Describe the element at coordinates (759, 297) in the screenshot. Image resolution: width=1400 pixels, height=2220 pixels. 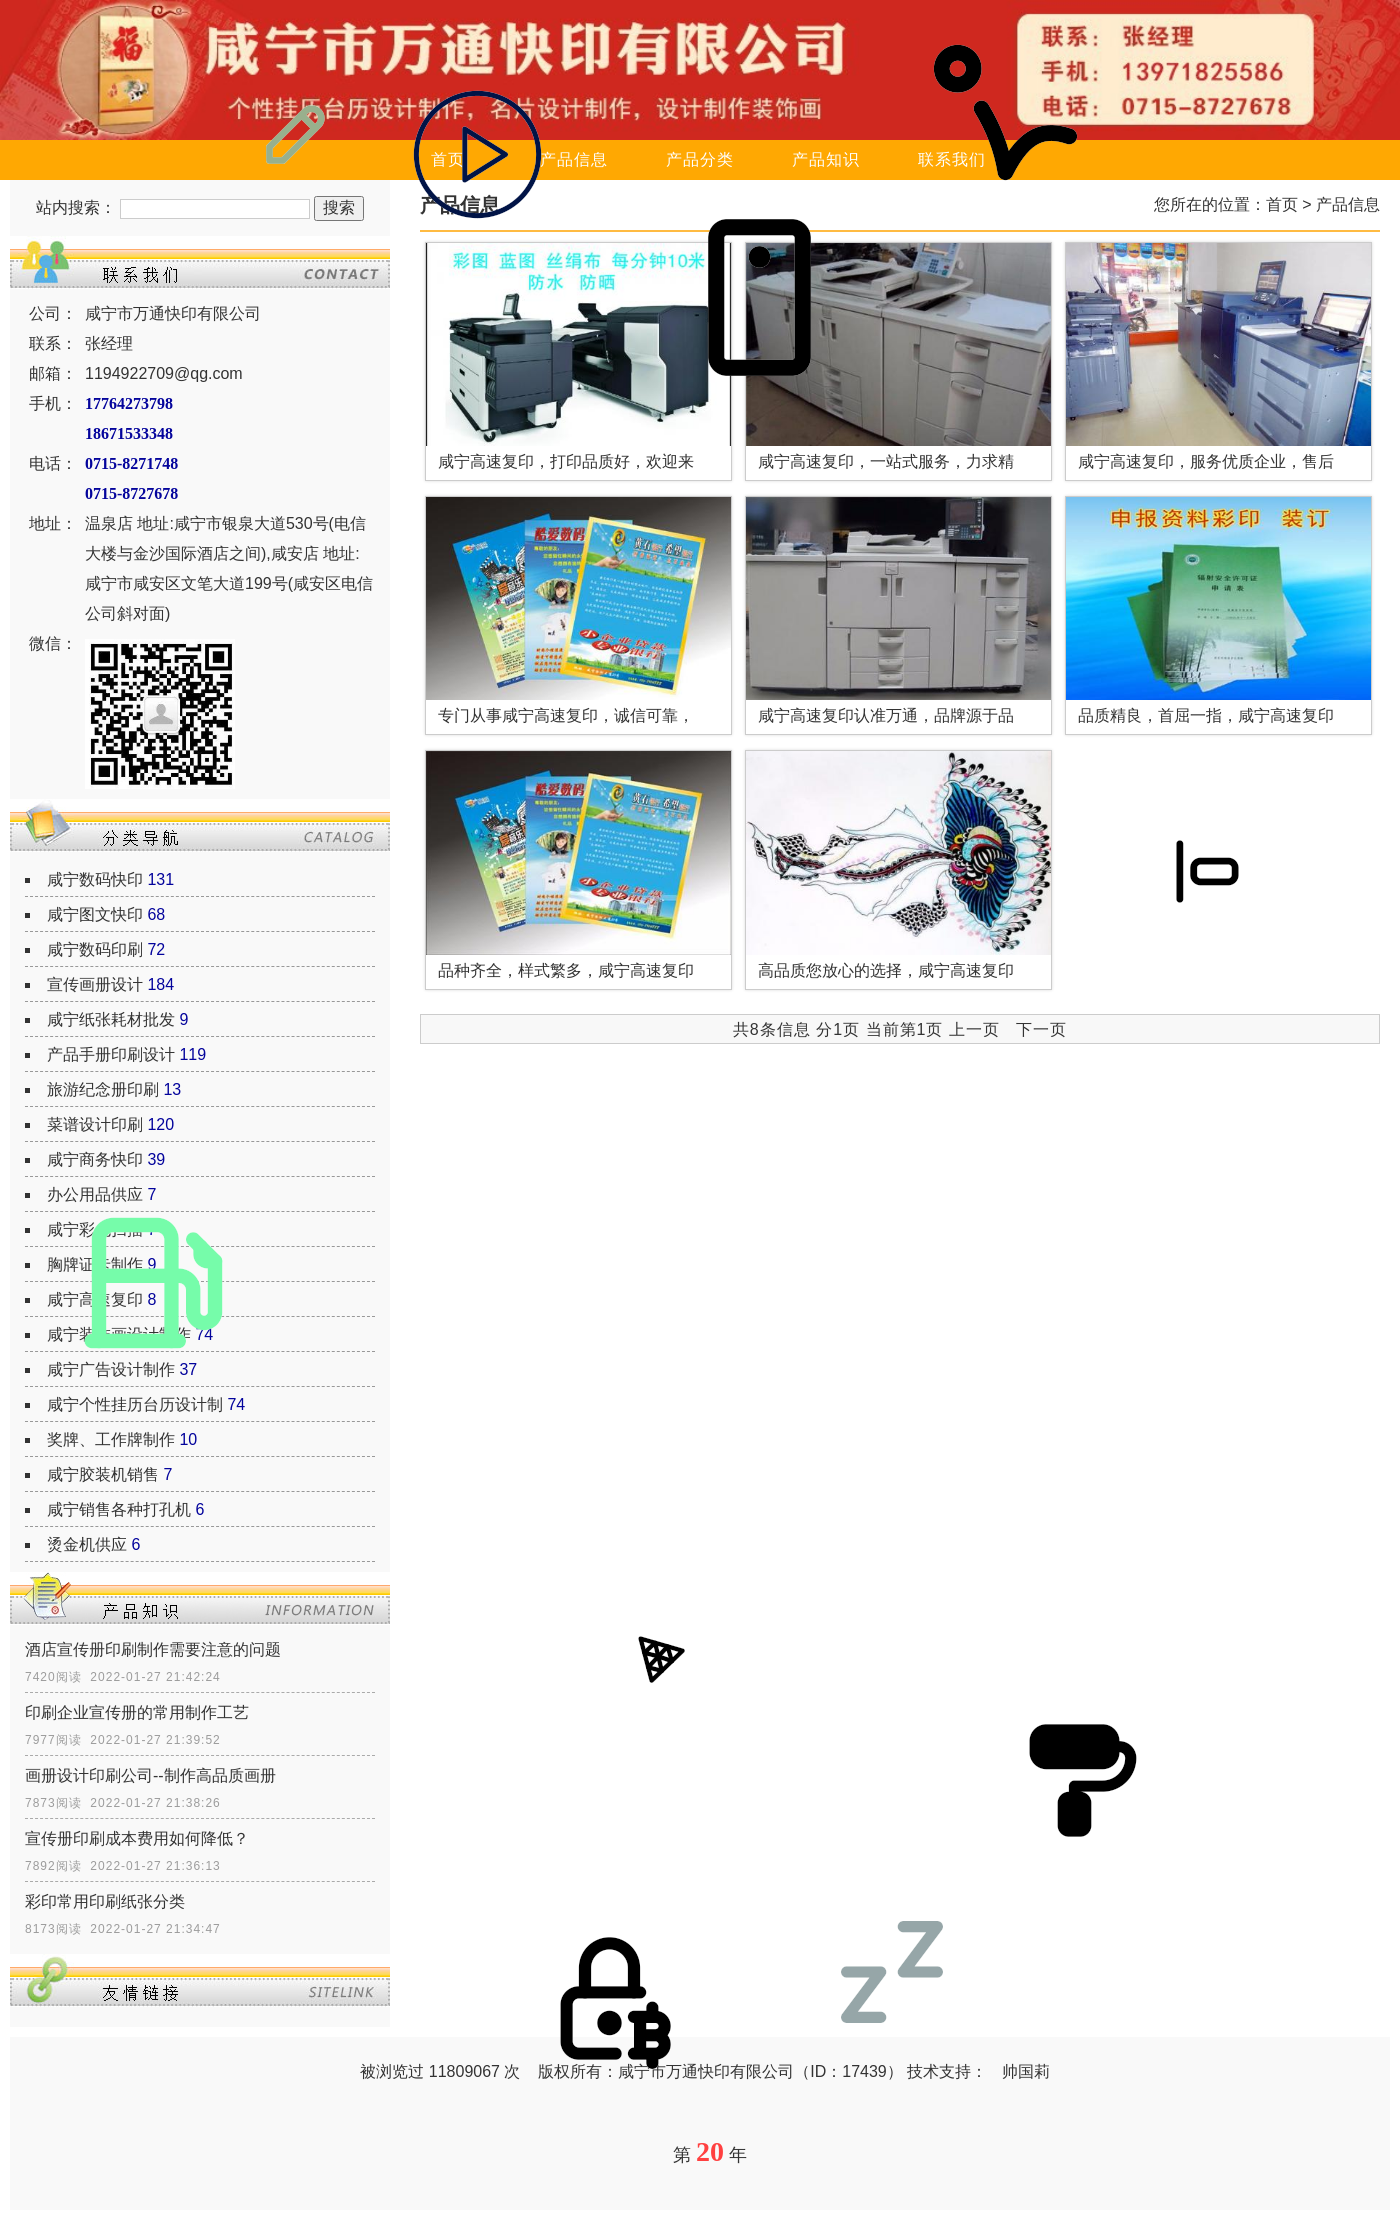
I see `access device camera through mobile app` at that location.